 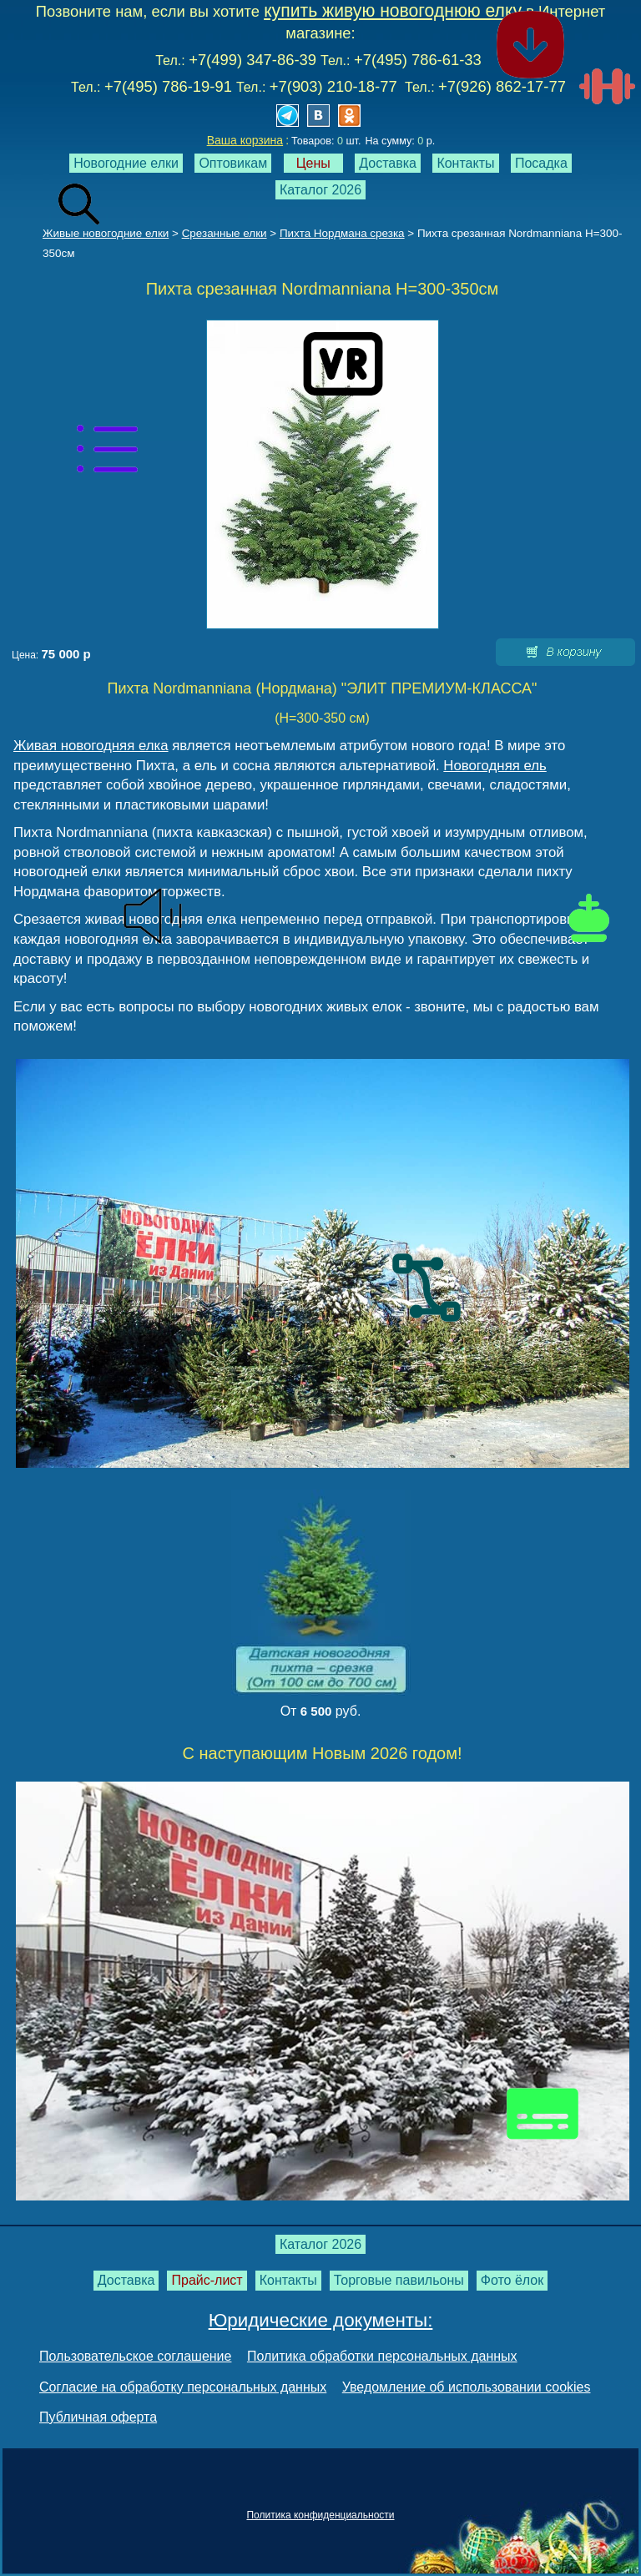 What do you see at coordinates (426, 1288) in the screenshot?
I see `edit bezier curve handles` at bounding box center [426, 1288].